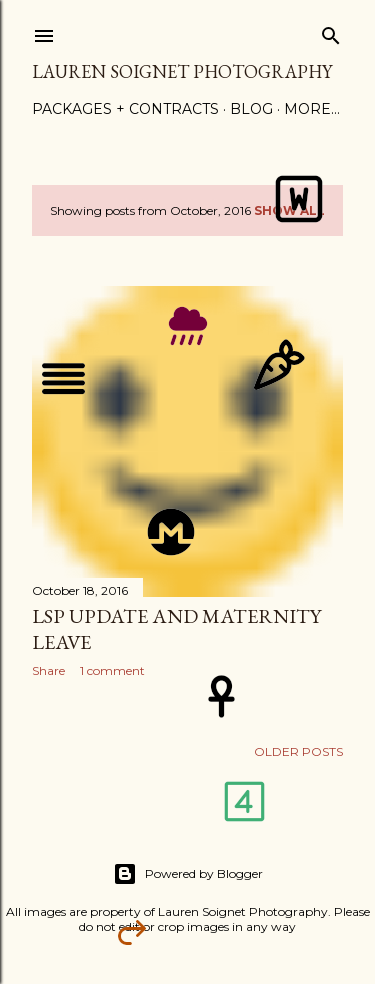  What do you see at coordinates (132, 933) in the screenshot?
I see `redo the last undone action` at bounding box center [132, 933].